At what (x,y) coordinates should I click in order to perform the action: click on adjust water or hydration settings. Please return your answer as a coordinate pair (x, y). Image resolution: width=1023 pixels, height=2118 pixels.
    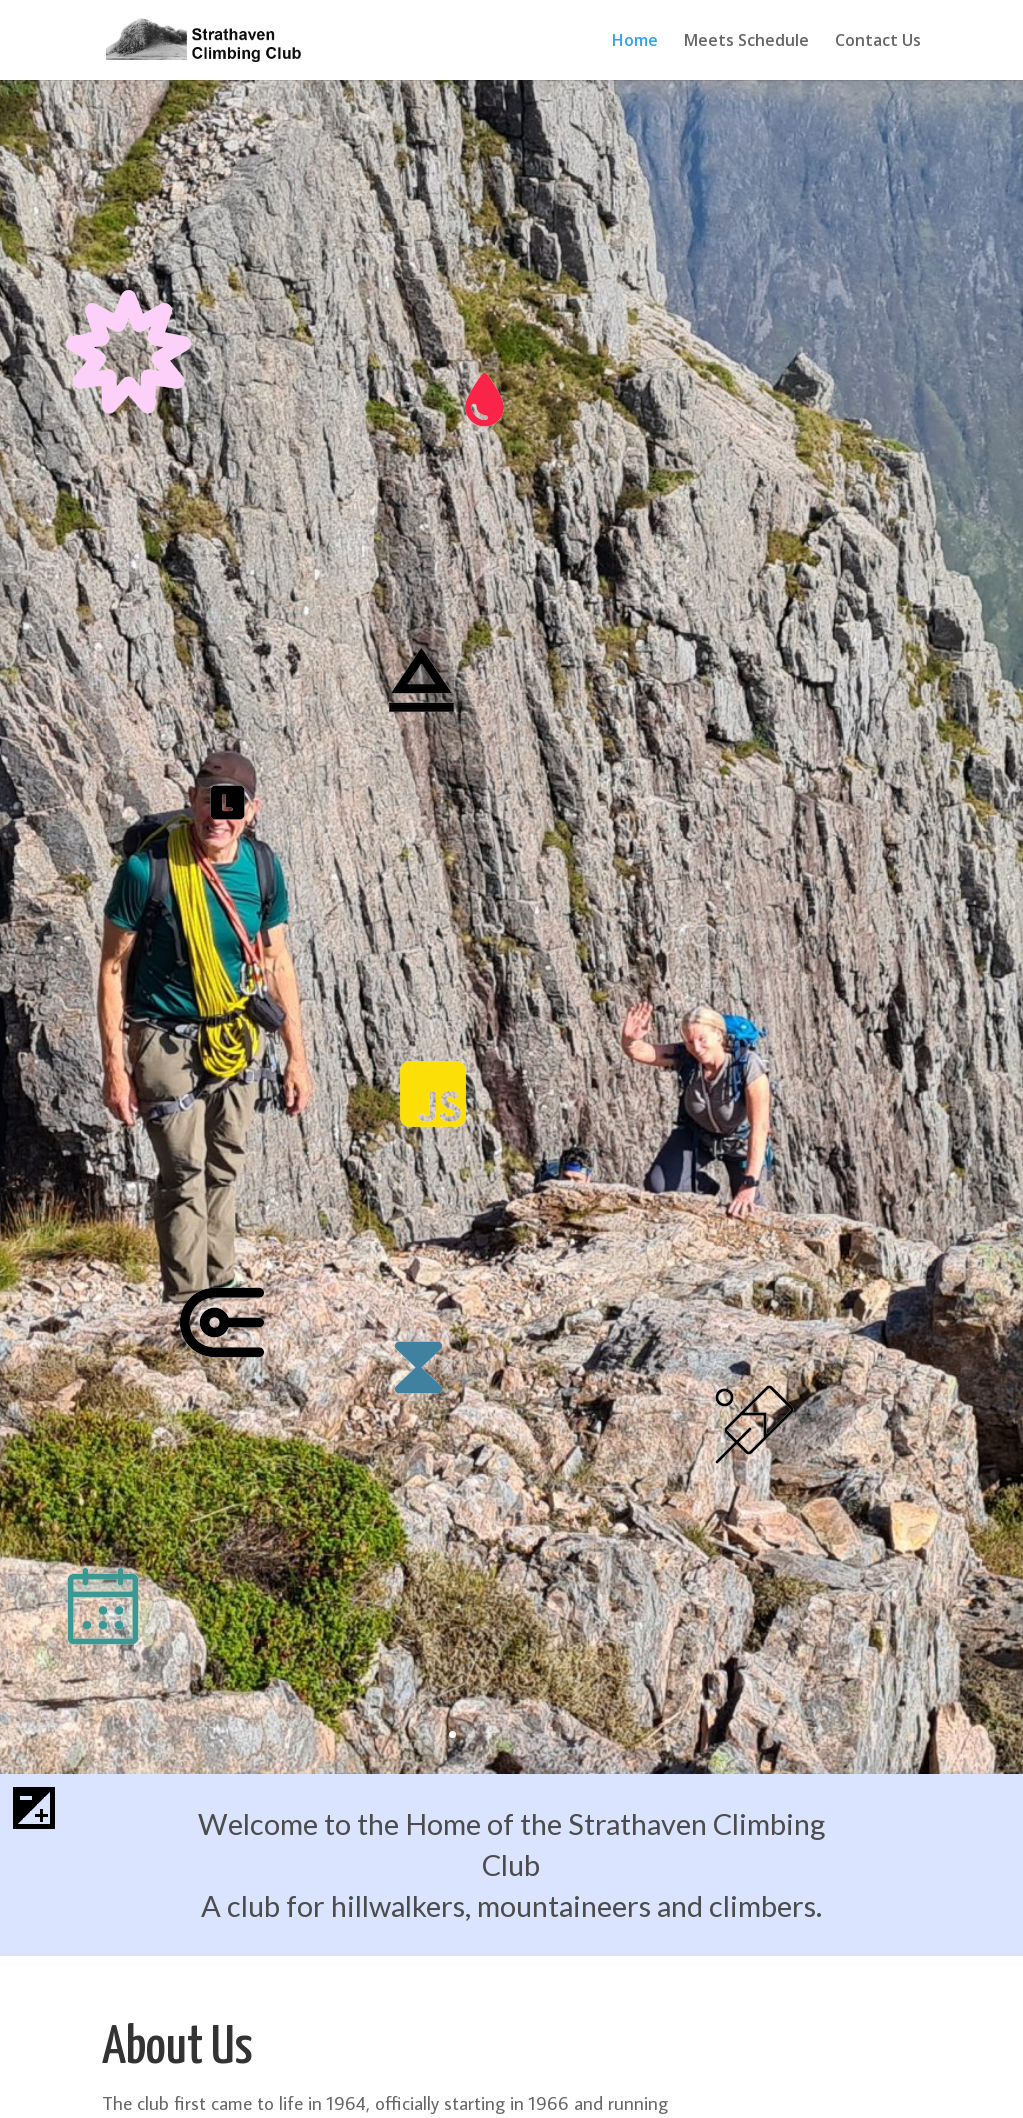
    Looking at the image, I should click on (484, 400).